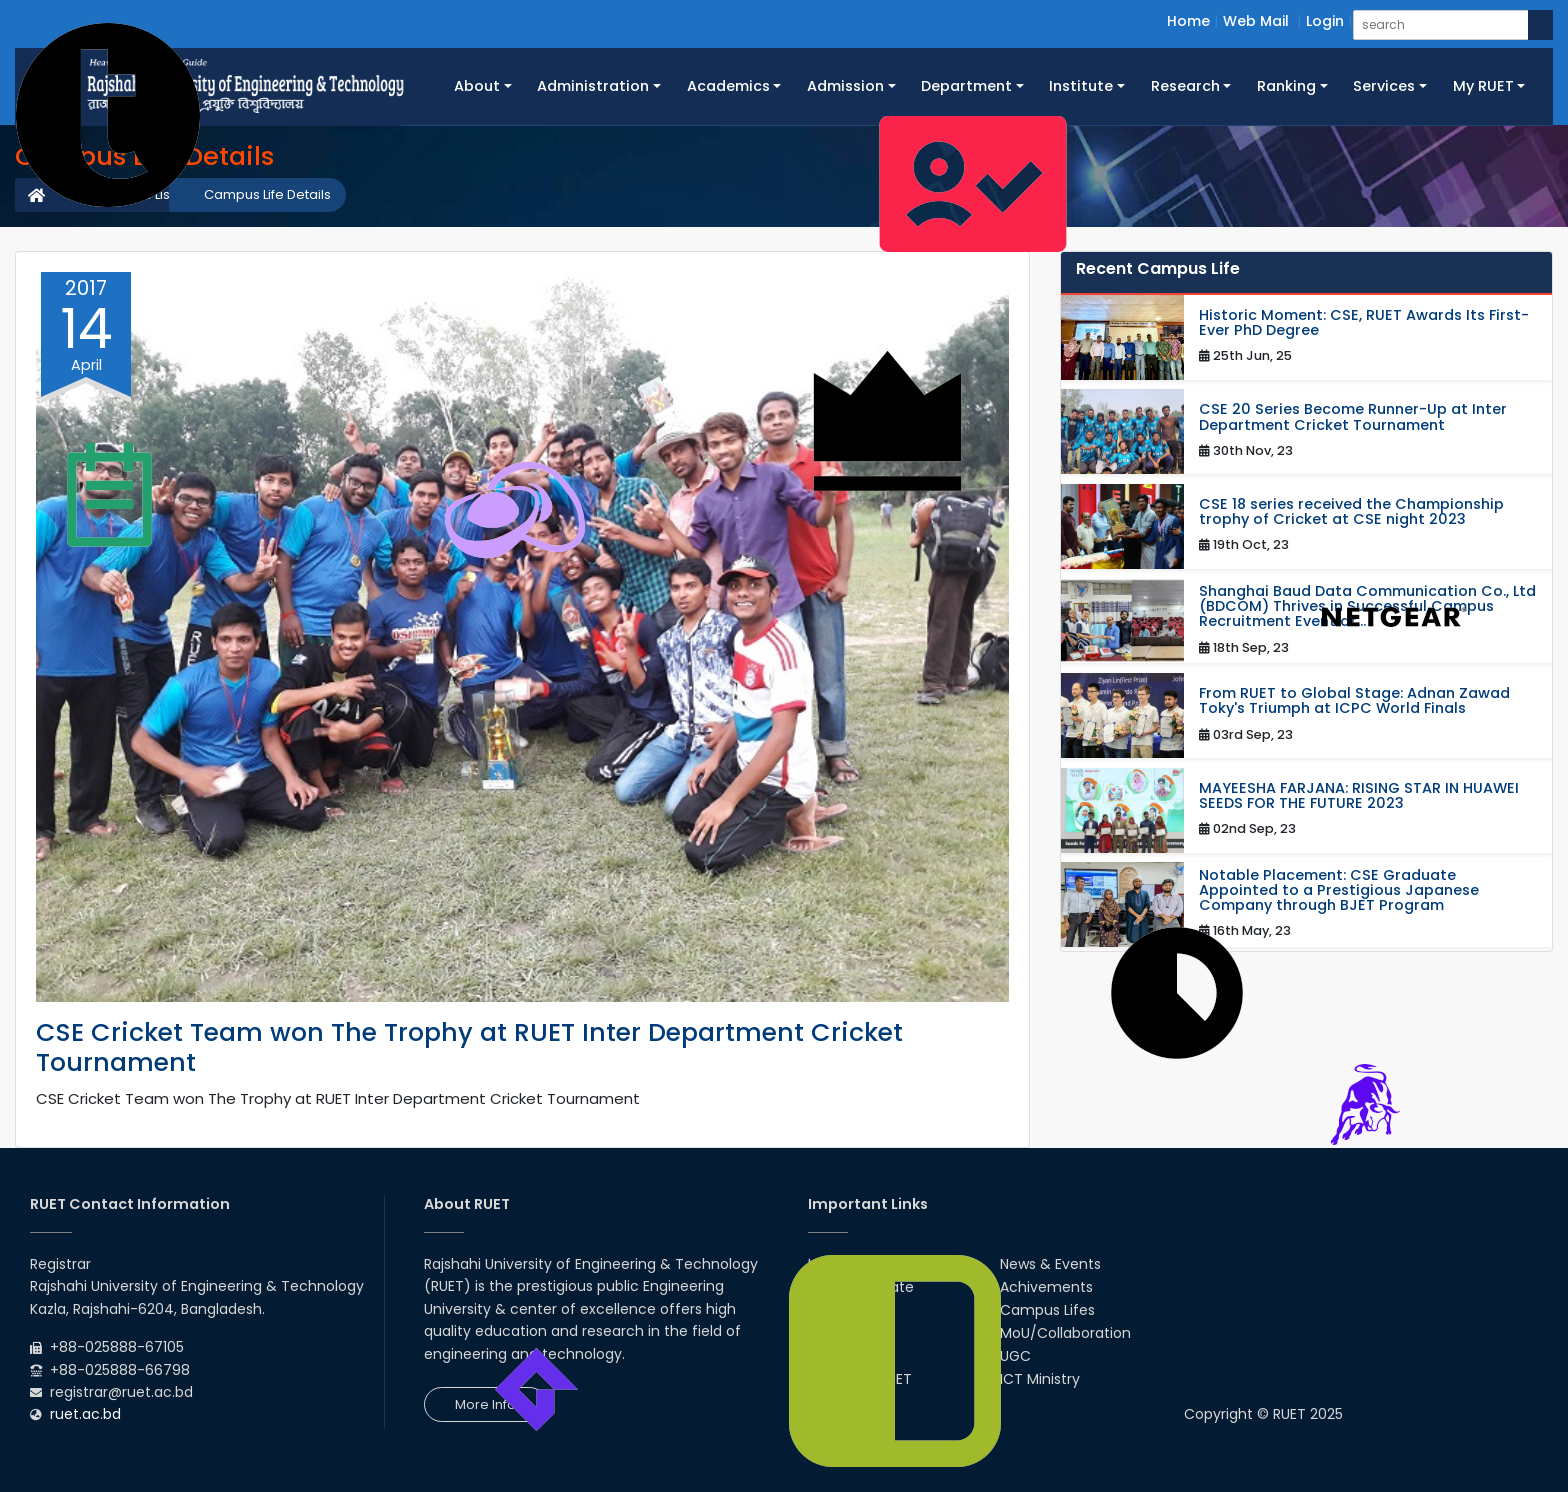  I want to click on netgear brand logo, so click(1394, 617).